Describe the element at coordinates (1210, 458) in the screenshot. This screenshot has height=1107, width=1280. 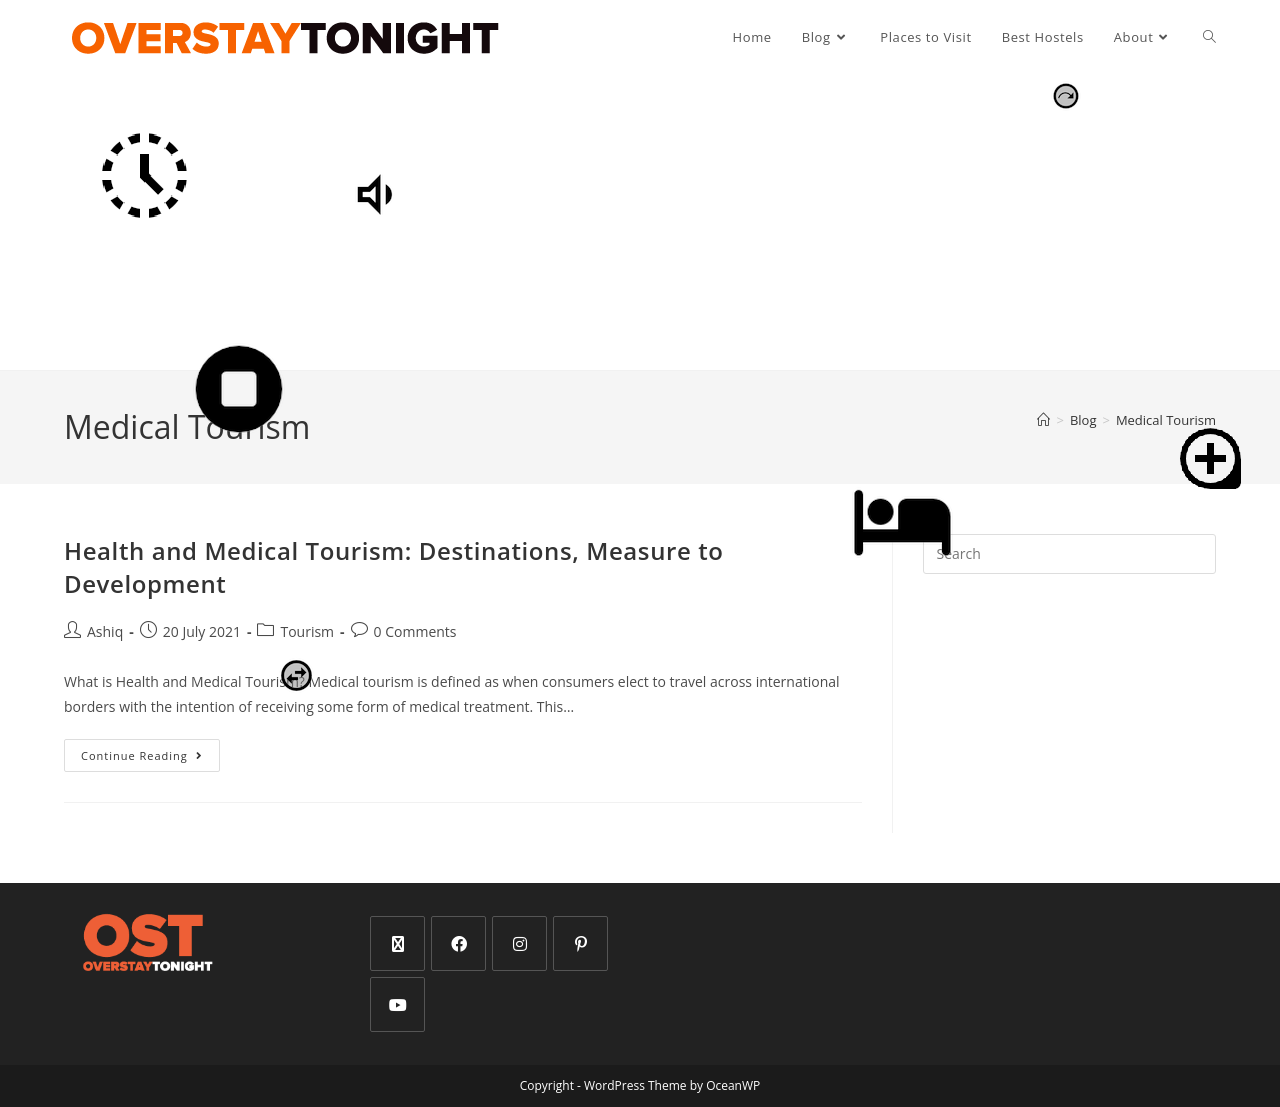
I see `zoom in on image` at that location.